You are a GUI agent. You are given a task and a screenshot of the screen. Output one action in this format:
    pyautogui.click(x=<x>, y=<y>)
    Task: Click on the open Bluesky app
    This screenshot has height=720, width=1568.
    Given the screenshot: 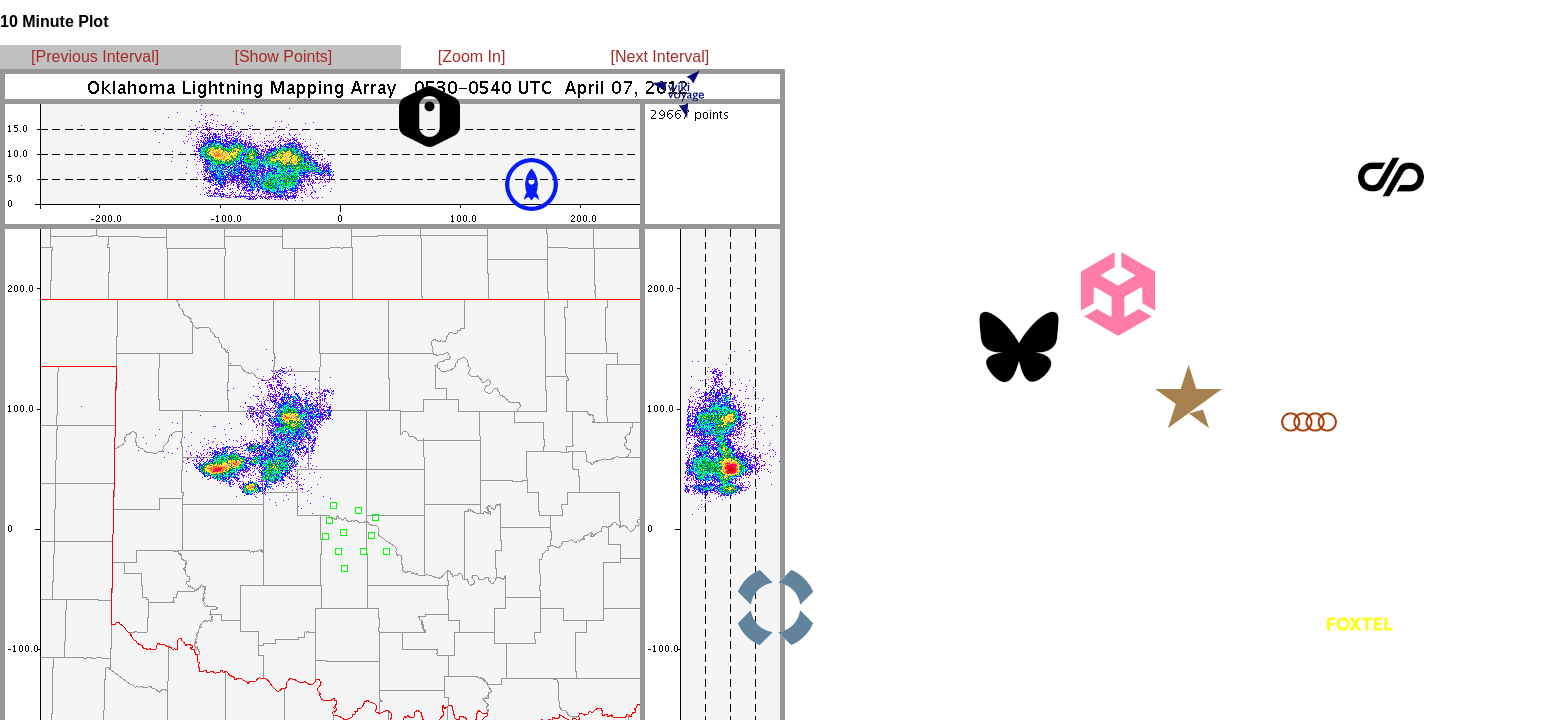 What is the action you would take?
    pyautogui.click(x=1019, y=347)
    